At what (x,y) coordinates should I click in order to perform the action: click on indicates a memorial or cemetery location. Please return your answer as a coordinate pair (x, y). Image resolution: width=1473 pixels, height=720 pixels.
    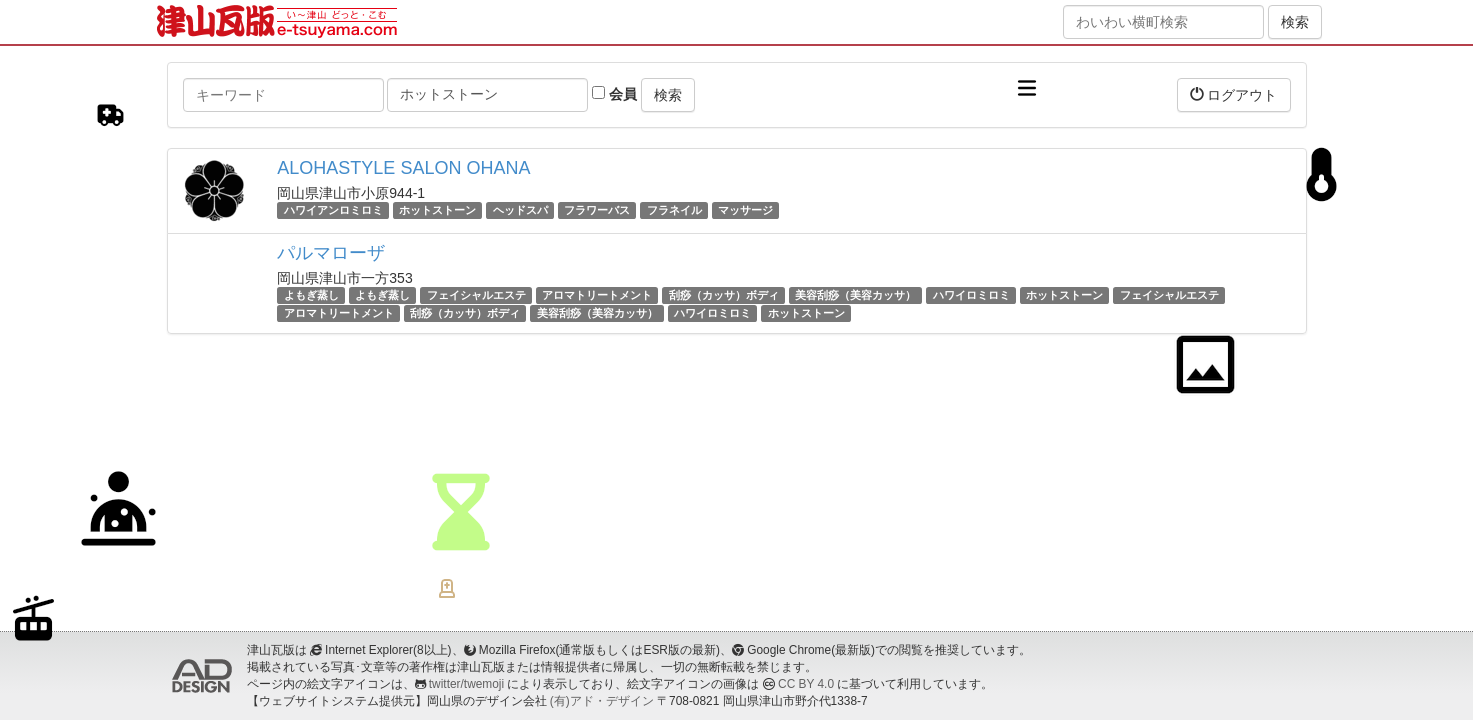
    Looking at the image, I should click on (447, 588).